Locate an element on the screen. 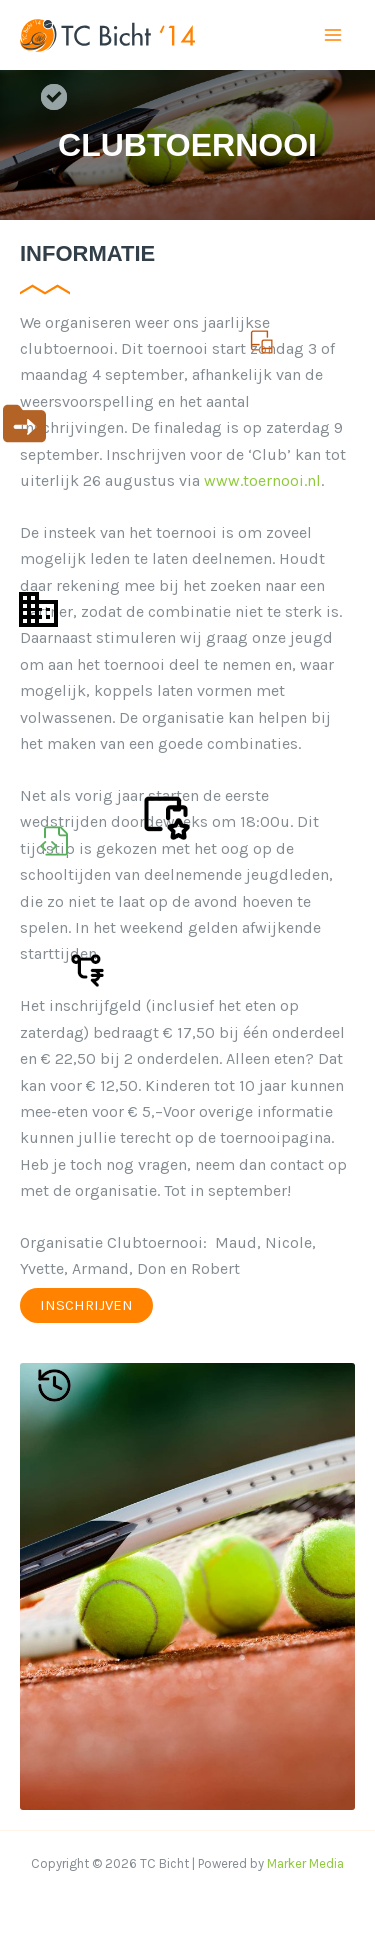 This screenshot has height=1951, width=375. favorite or star a connected device is located at coordinates (166, 816).